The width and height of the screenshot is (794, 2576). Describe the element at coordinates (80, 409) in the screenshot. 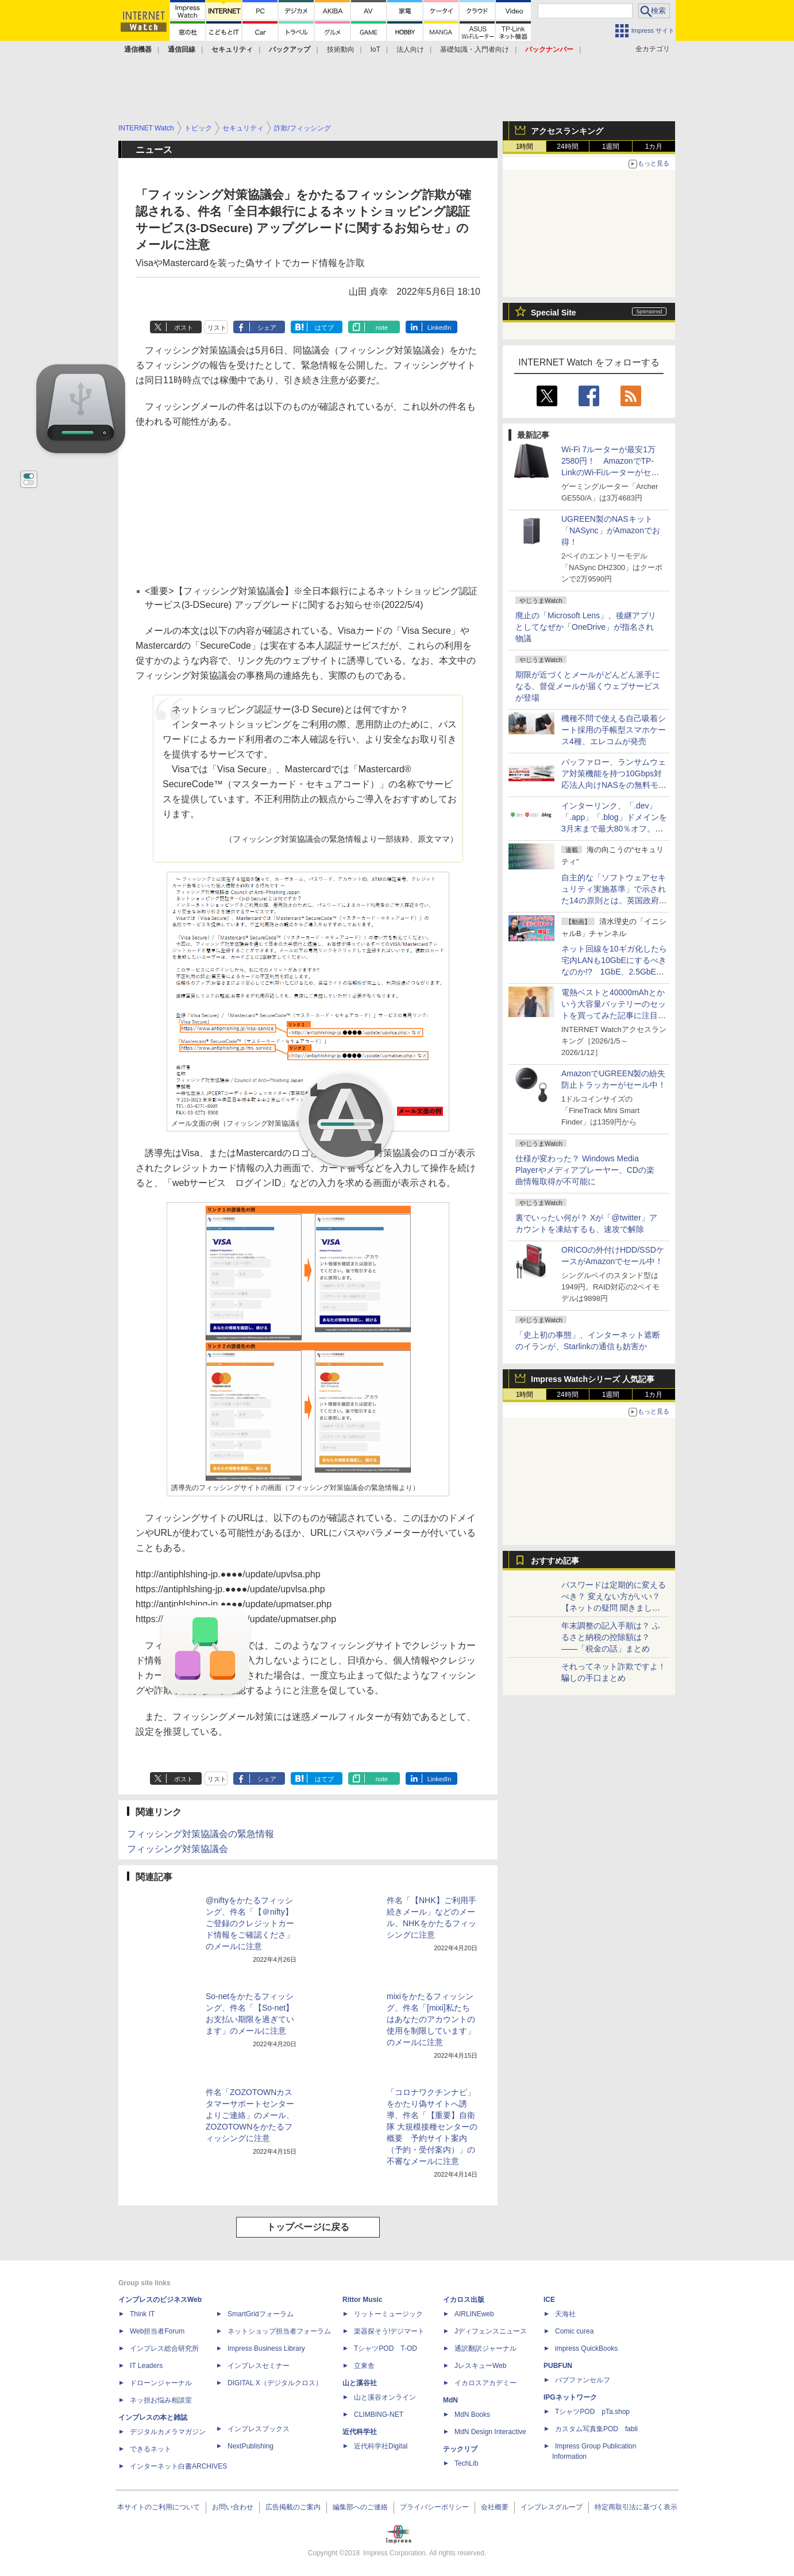

I see `create a bootable USB drive` at that location.